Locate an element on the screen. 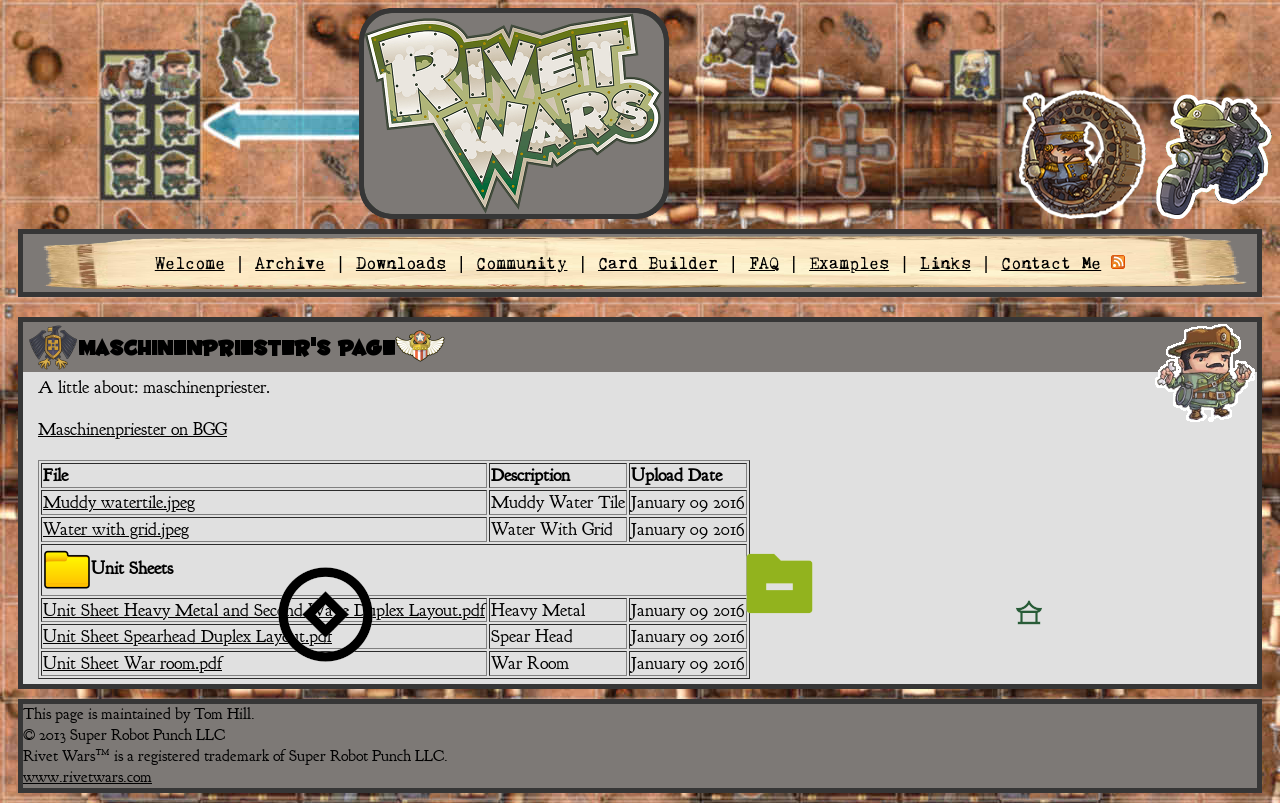  remove a folder is located at coordinates (779, 583).